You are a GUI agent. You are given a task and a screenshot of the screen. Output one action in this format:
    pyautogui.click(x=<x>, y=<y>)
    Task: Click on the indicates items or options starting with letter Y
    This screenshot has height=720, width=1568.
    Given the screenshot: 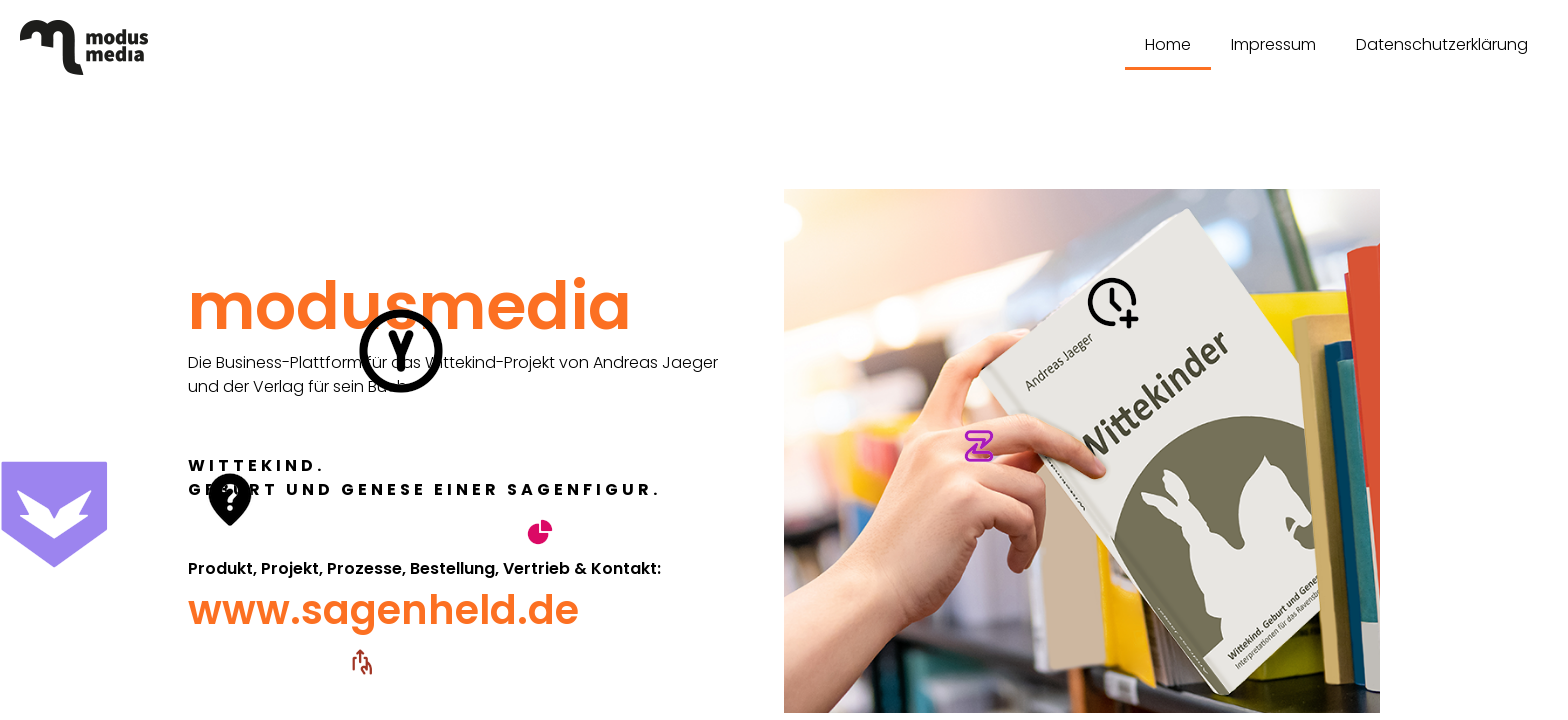 What is the action you would take?
    pyautogui.click(x=401, y=351)
    